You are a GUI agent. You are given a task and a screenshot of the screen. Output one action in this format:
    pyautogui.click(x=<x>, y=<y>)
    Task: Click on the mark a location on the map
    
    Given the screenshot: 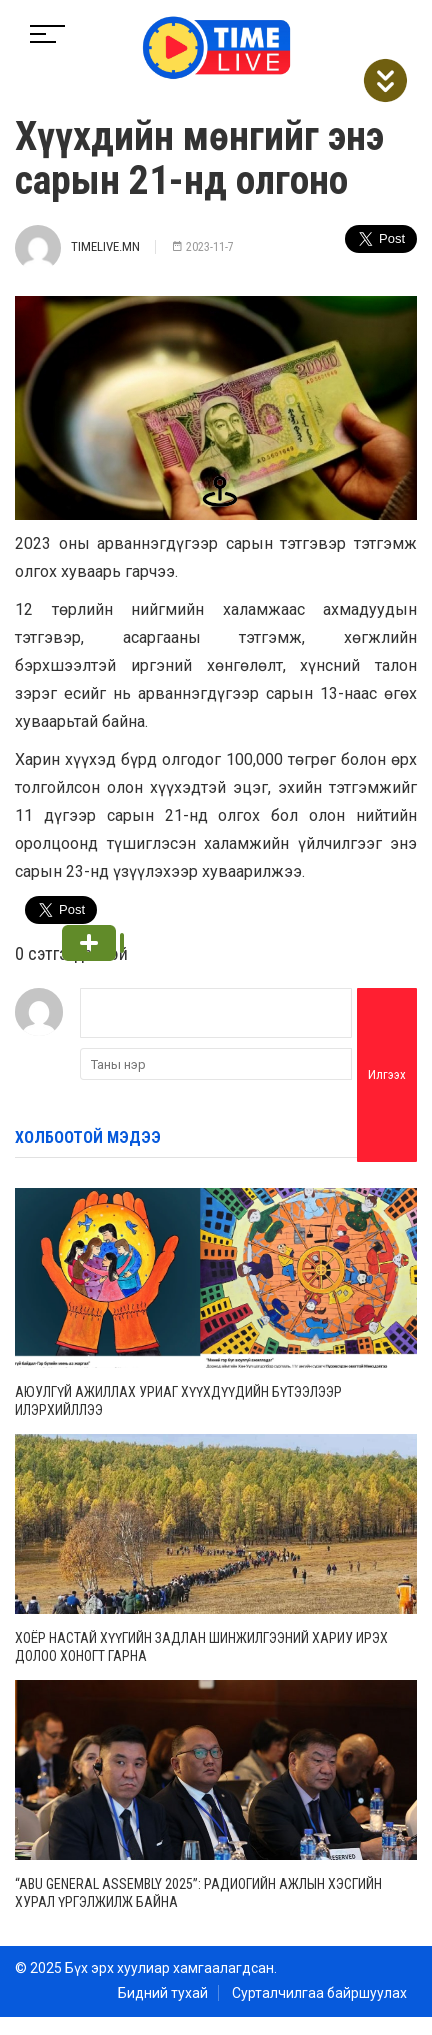 What is the action you would take?
    pyautogui.click(x=220, y=492)
    